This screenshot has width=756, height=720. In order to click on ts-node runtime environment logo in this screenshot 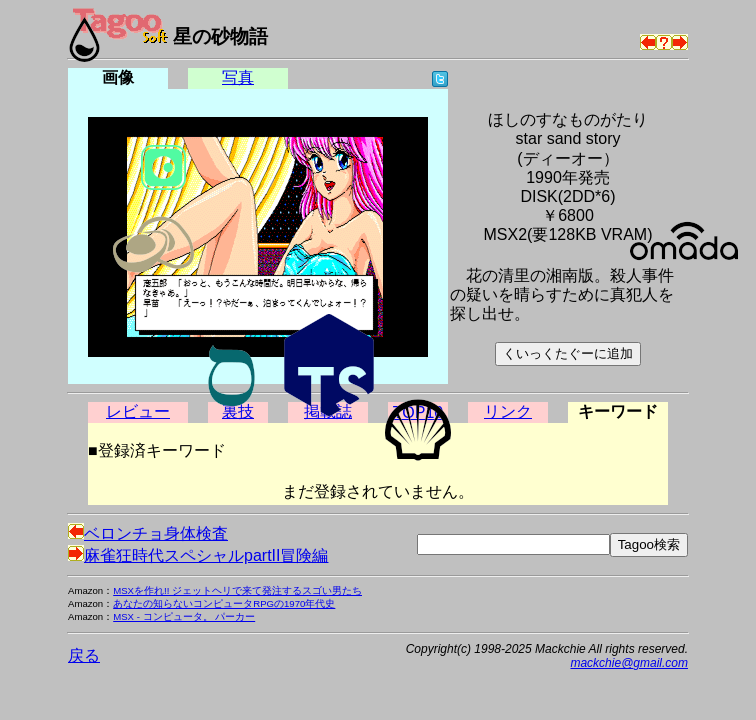, I will do `click(329, 365)`.